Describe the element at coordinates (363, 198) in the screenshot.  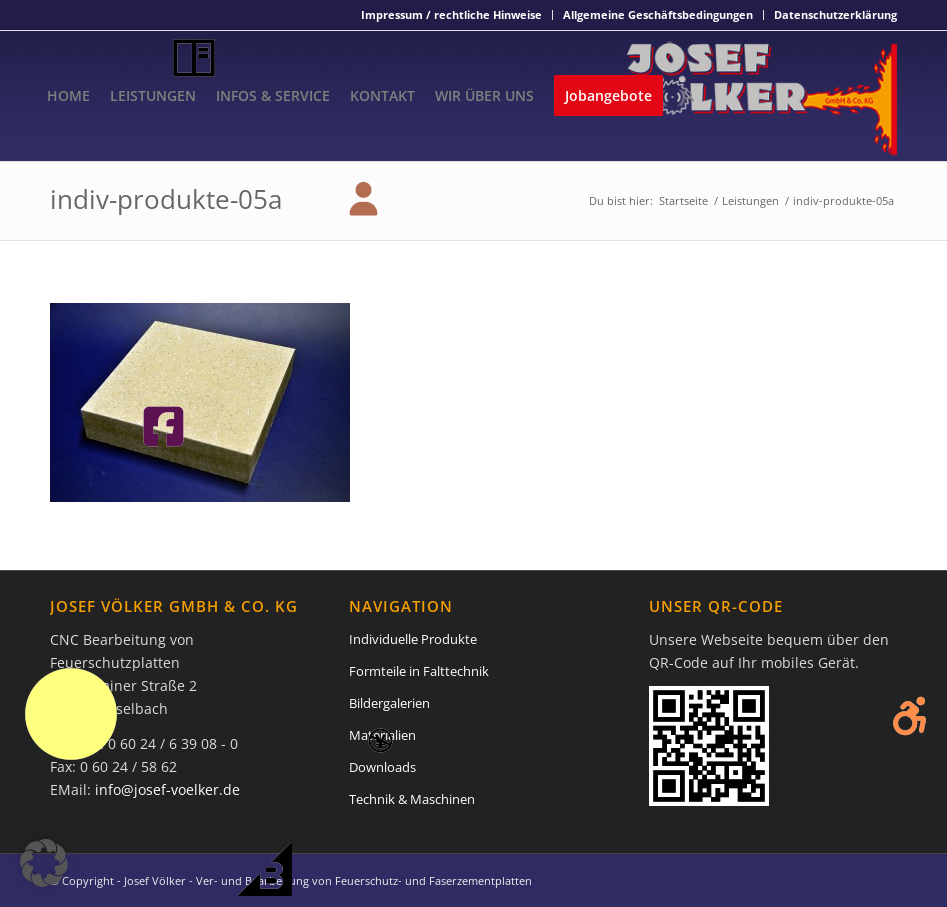
I see `view your profile` at that location.